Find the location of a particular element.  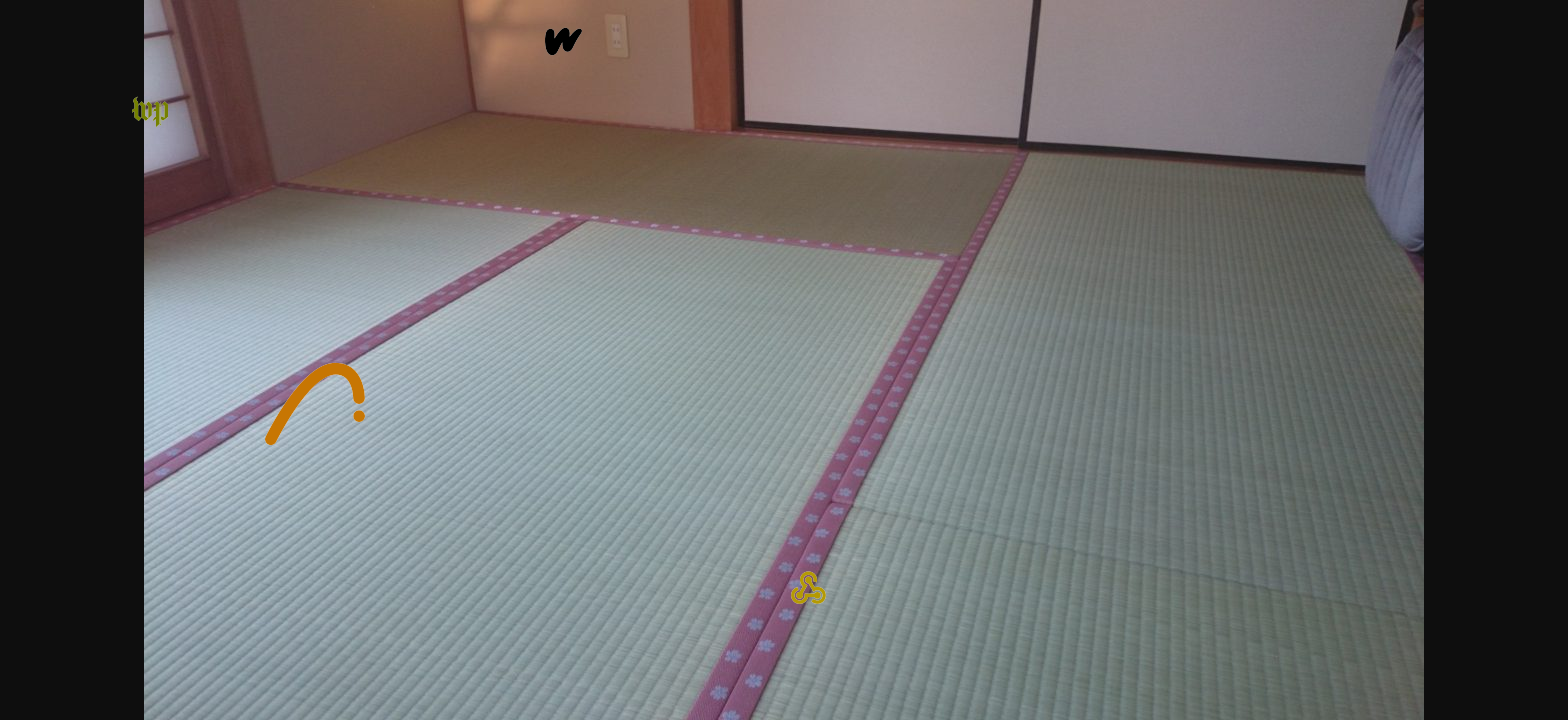

configure webhook integrations is located at coordinates (808, 588).